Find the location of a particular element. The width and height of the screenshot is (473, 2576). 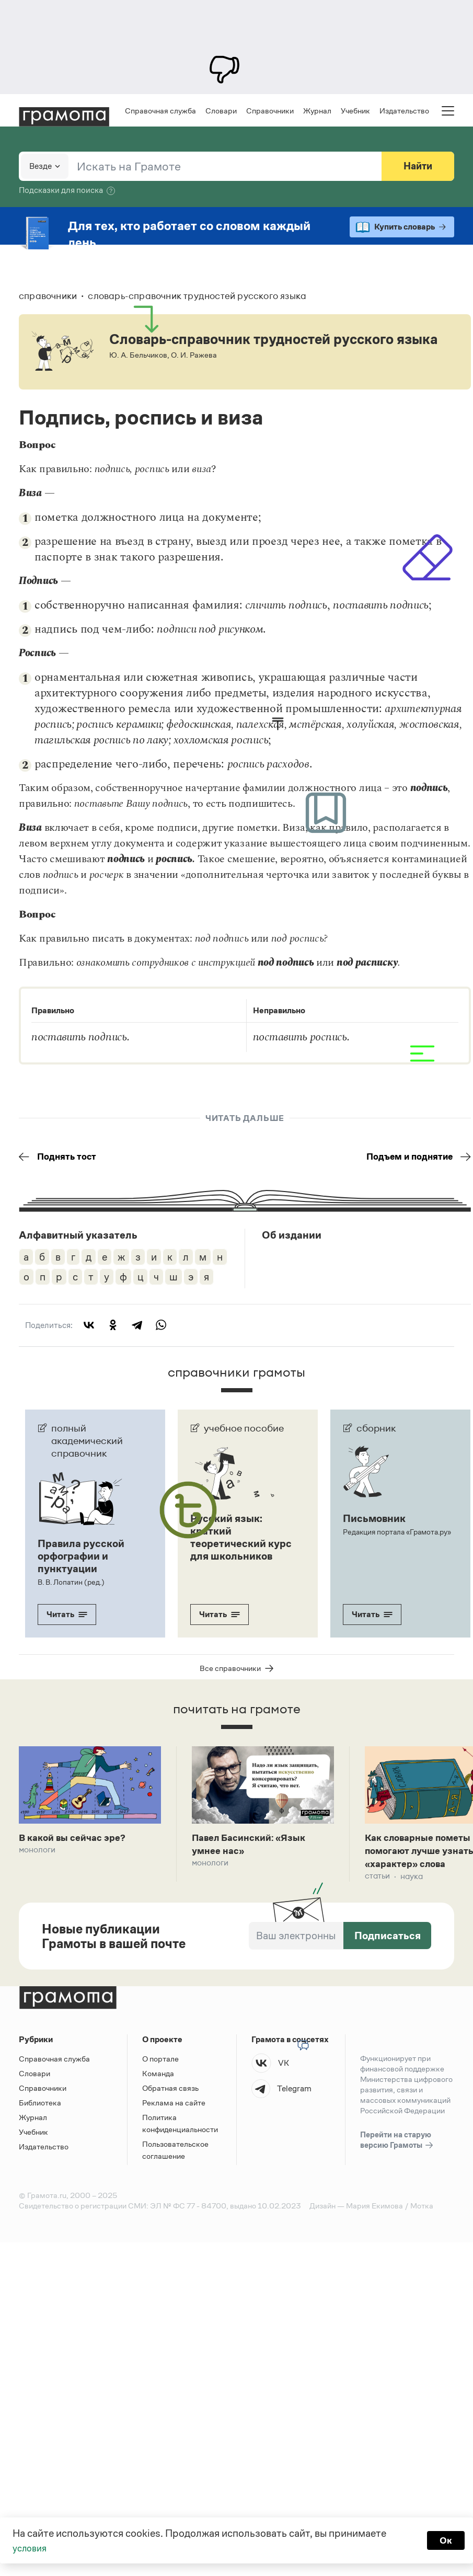

open messaging or chat is located at coordinates (303, 2045).